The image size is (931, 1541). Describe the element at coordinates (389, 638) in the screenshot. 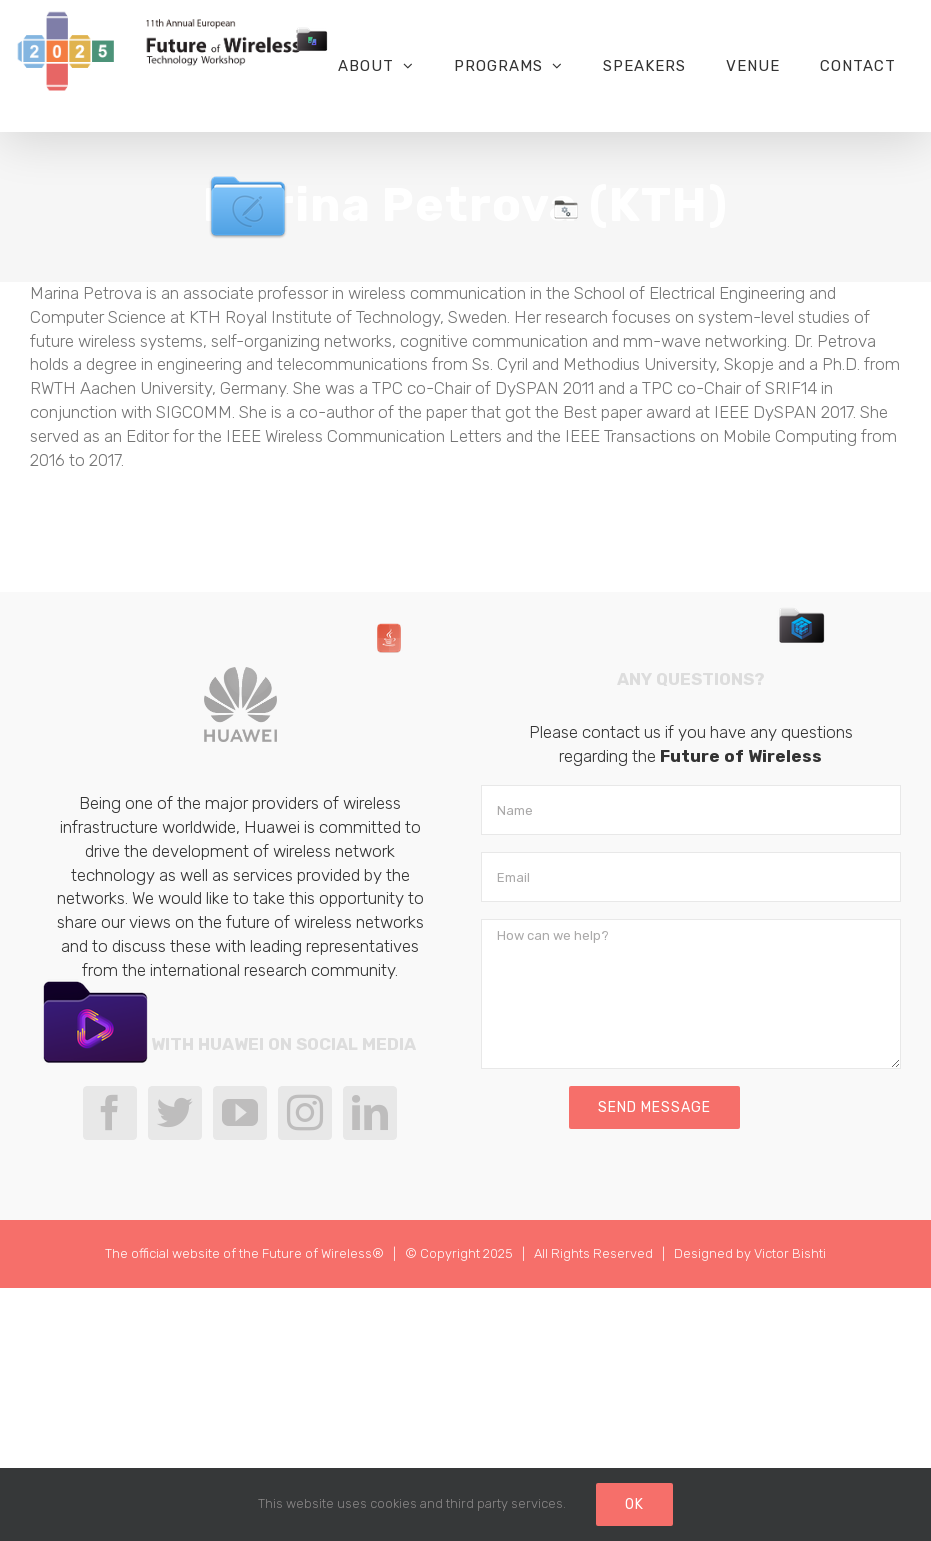

I see `a java source code file` at that location.